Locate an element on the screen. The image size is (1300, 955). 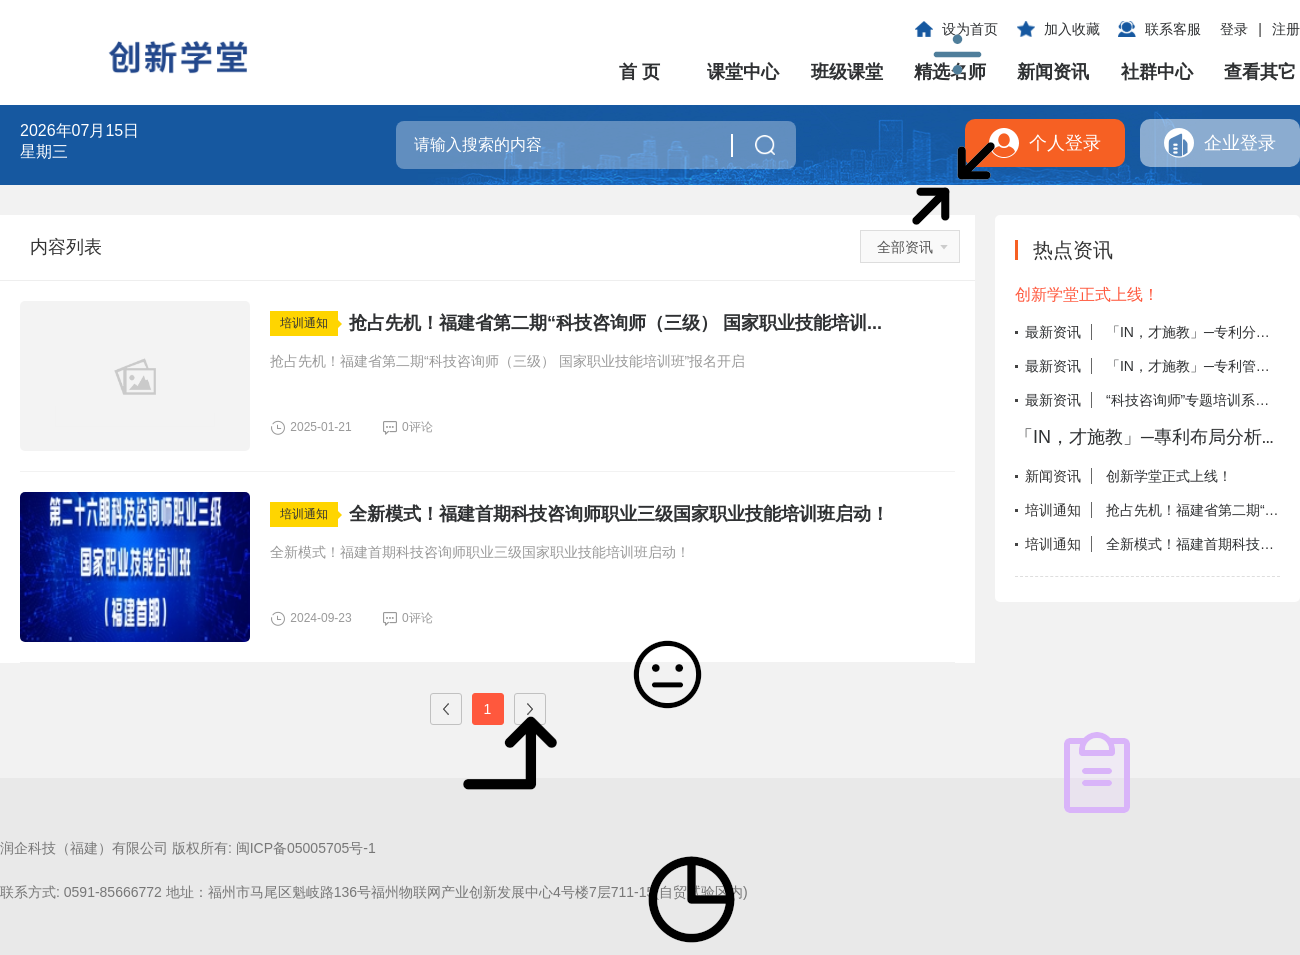
rate your experience as neutral is located at coordinates (667, 674).